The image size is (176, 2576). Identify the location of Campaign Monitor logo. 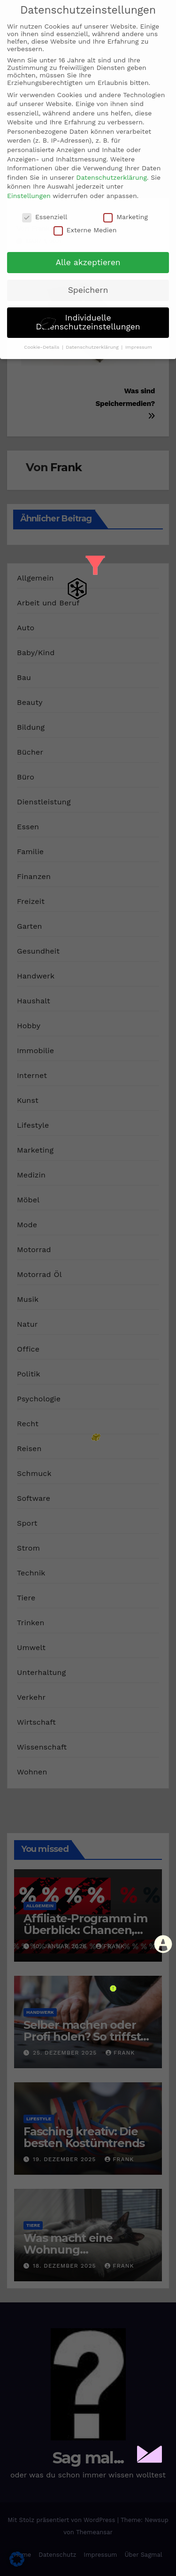
(149, 2454).